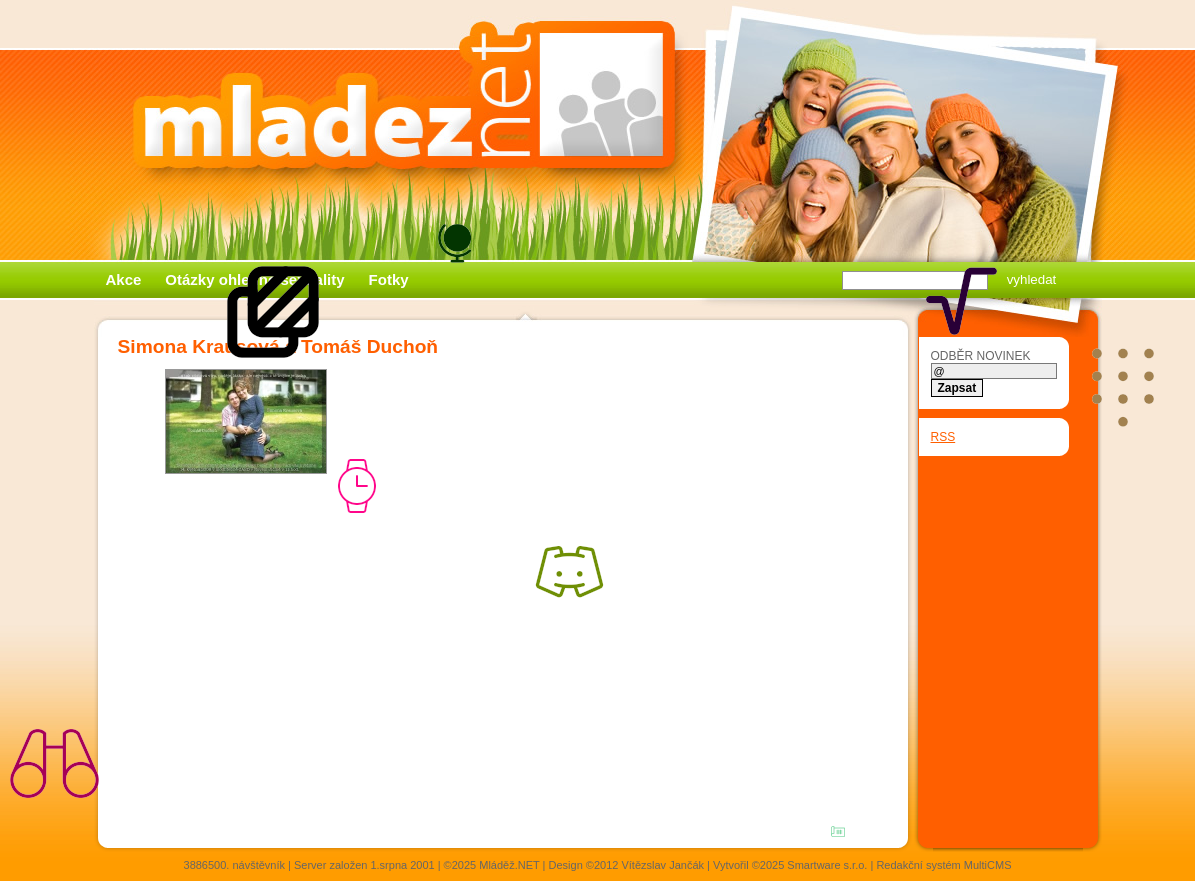 The height and width of the screenshot is (881, 1195). I want to click on open the numeric keypad, so click(1123, 386).